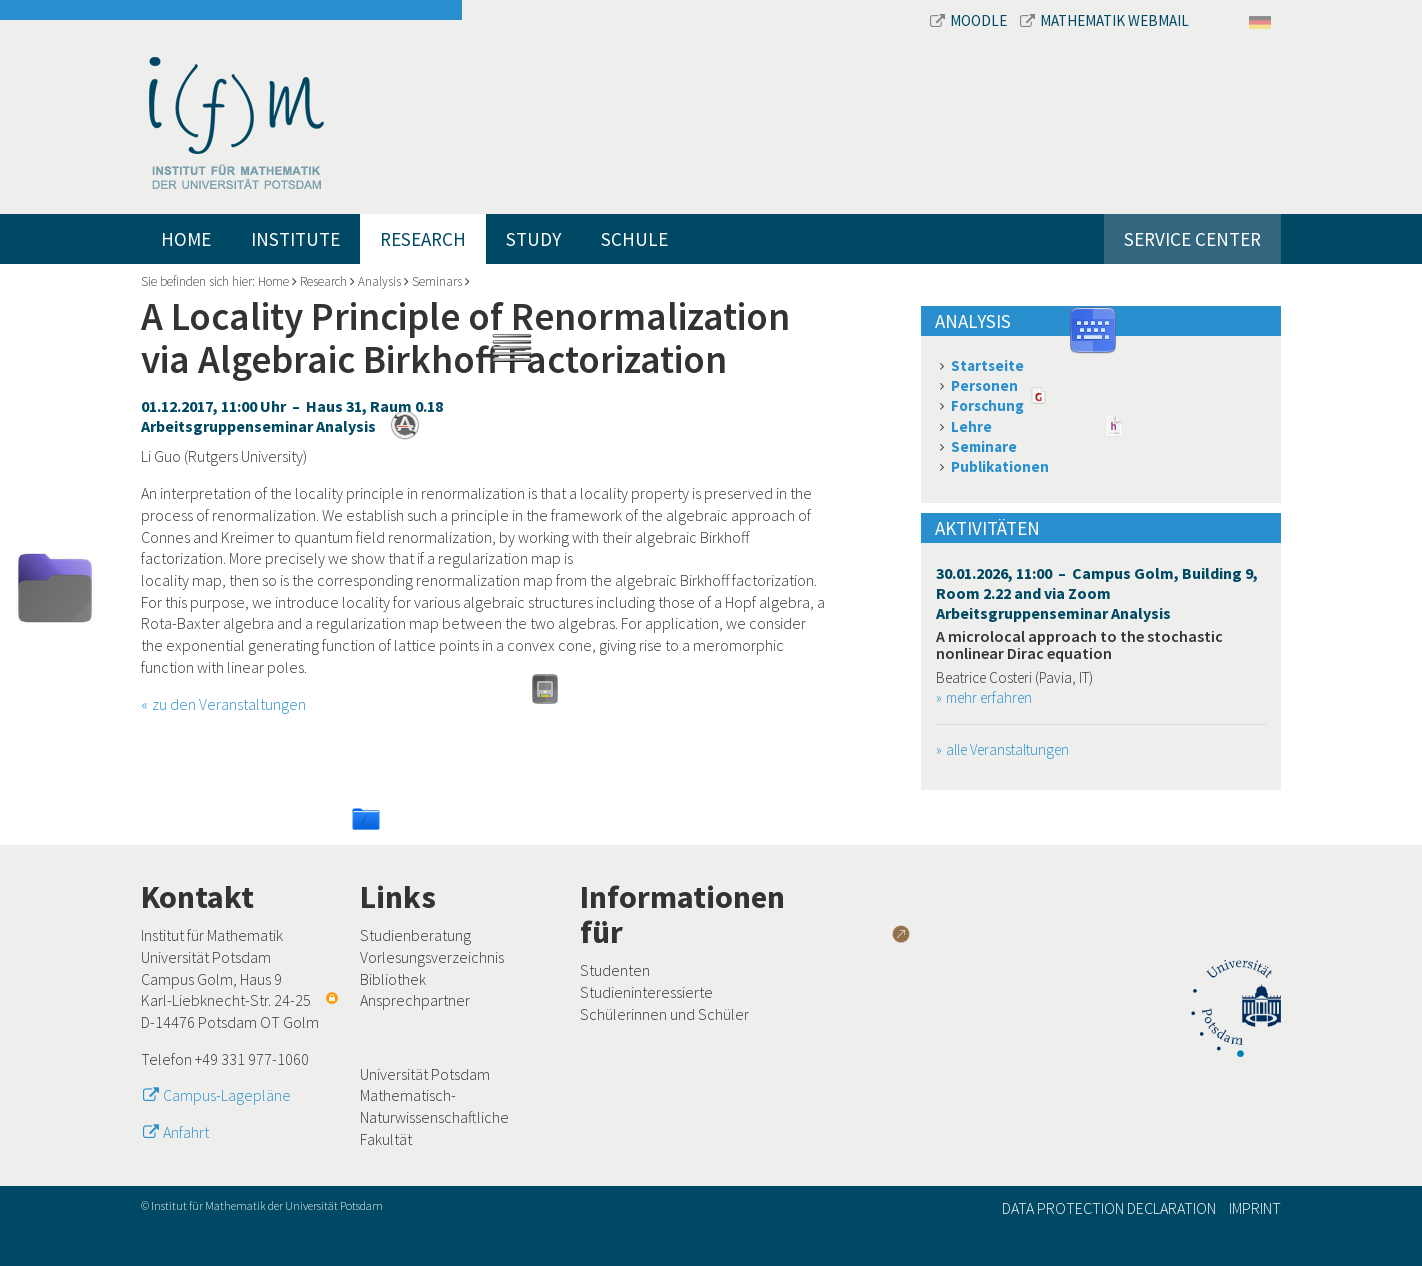 The image size is (1422, 1266). I want to click on indicates a symbolic link or shortcut to another file, so click(901, 934).